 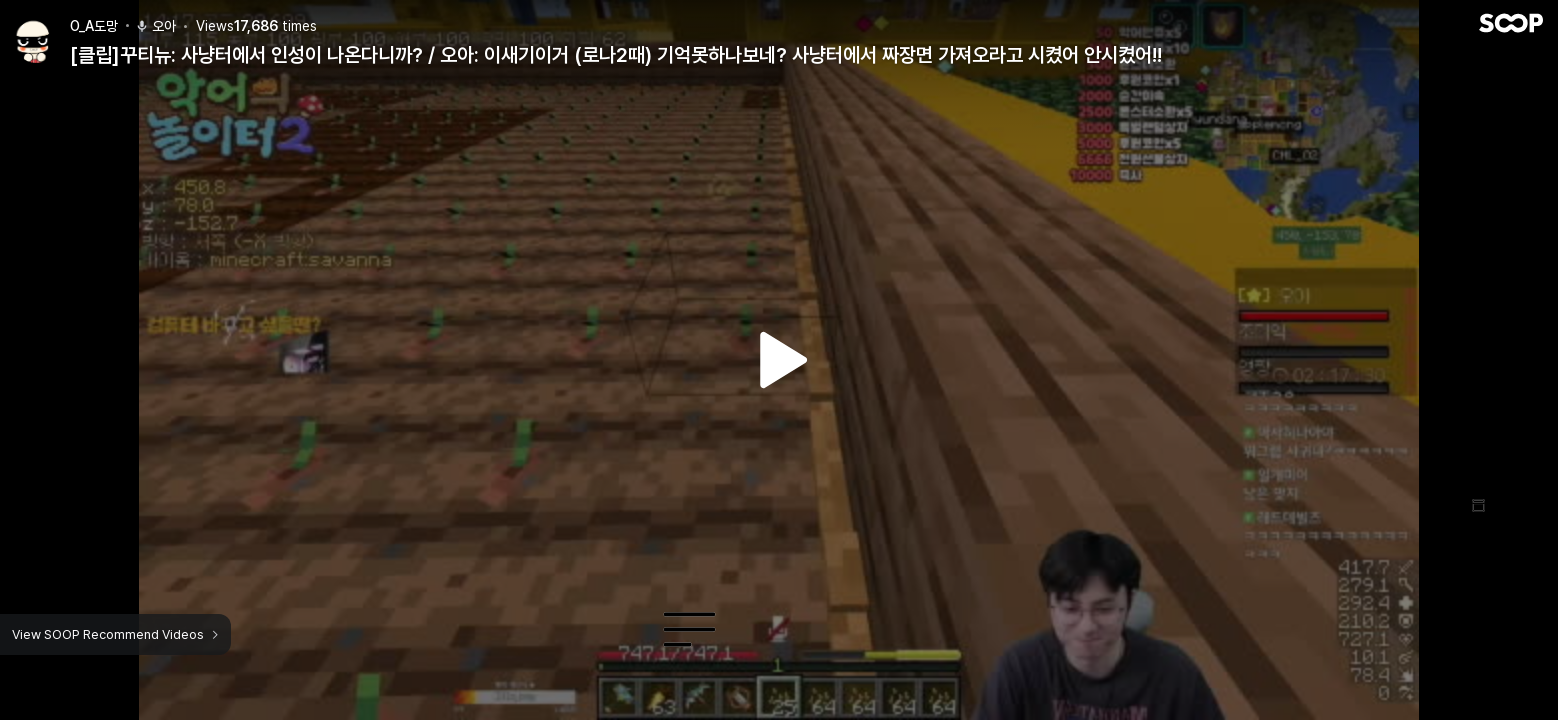 What do you see at coordinates (1478, 505) in the screenshot?
I see `toggle the navigation bar visibility` at bounding box center [1478, 505].